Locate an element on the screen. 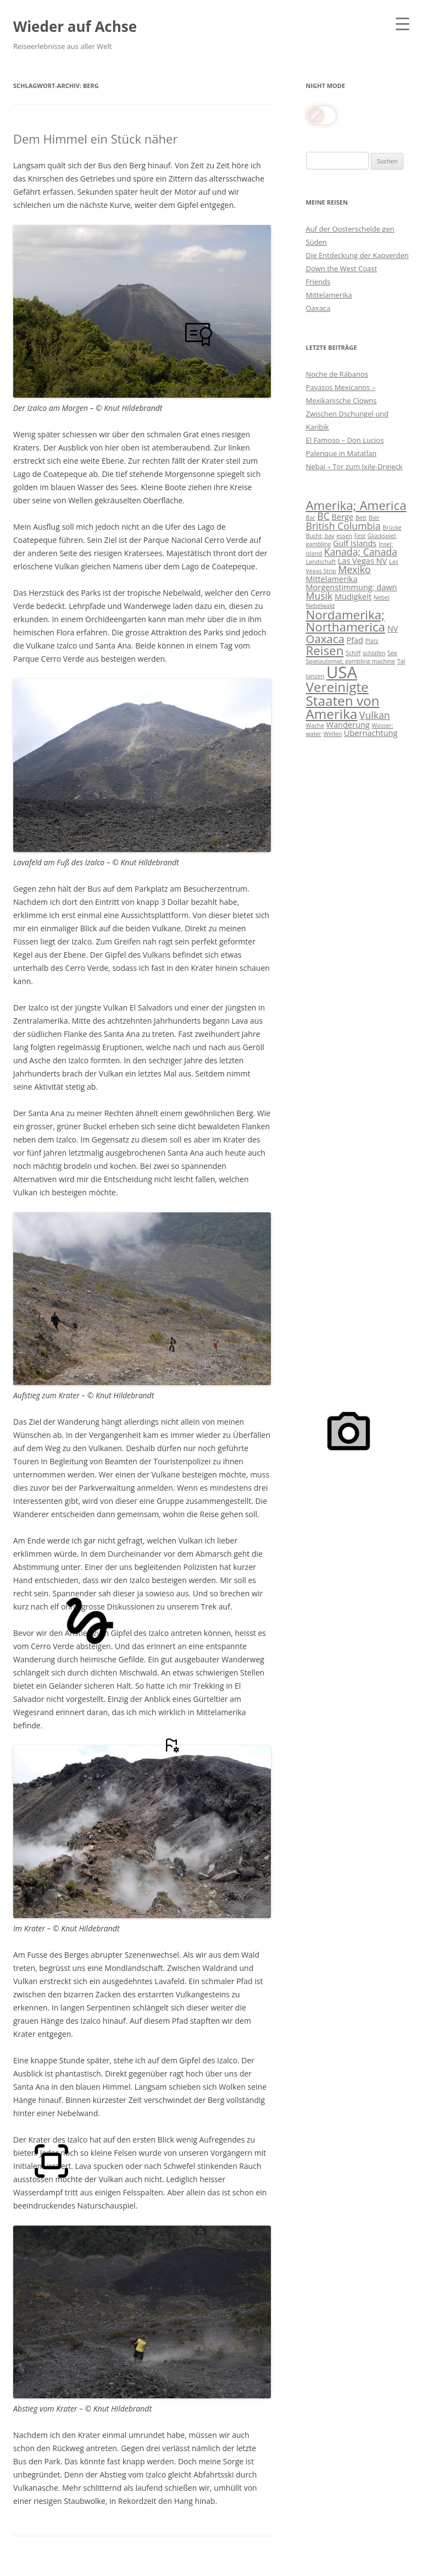 The height and width of the screenshot is (2576, 422). view certification or credentials is located at coordinates (197, 333).